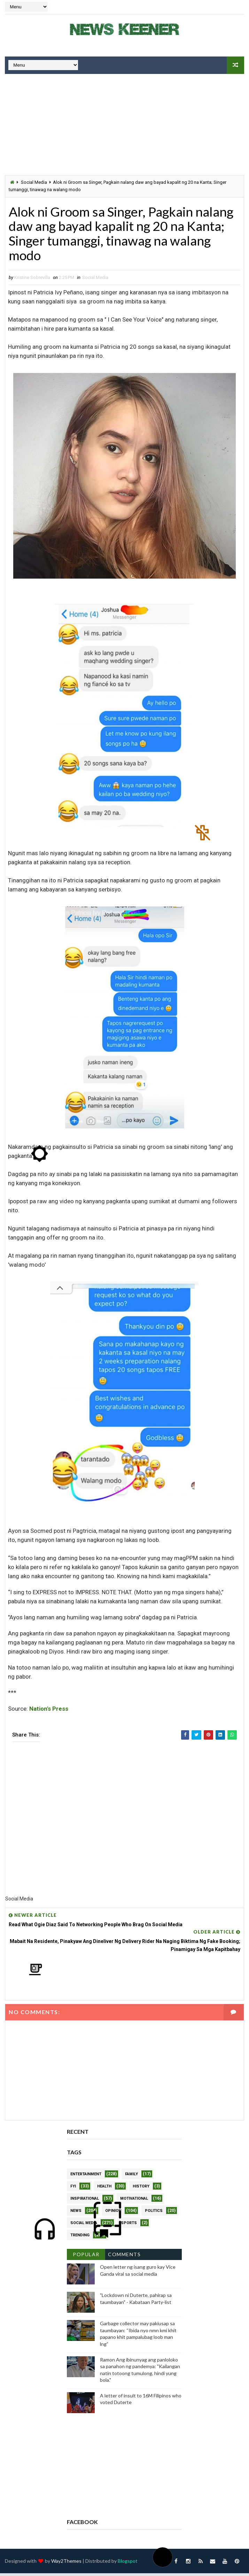 Image resolution: width=249 pixels, height=2576 pixels. Describe the element at coordinates (36, 1969) in the screenshot. I see `access food and beverage emoji category` at that location.